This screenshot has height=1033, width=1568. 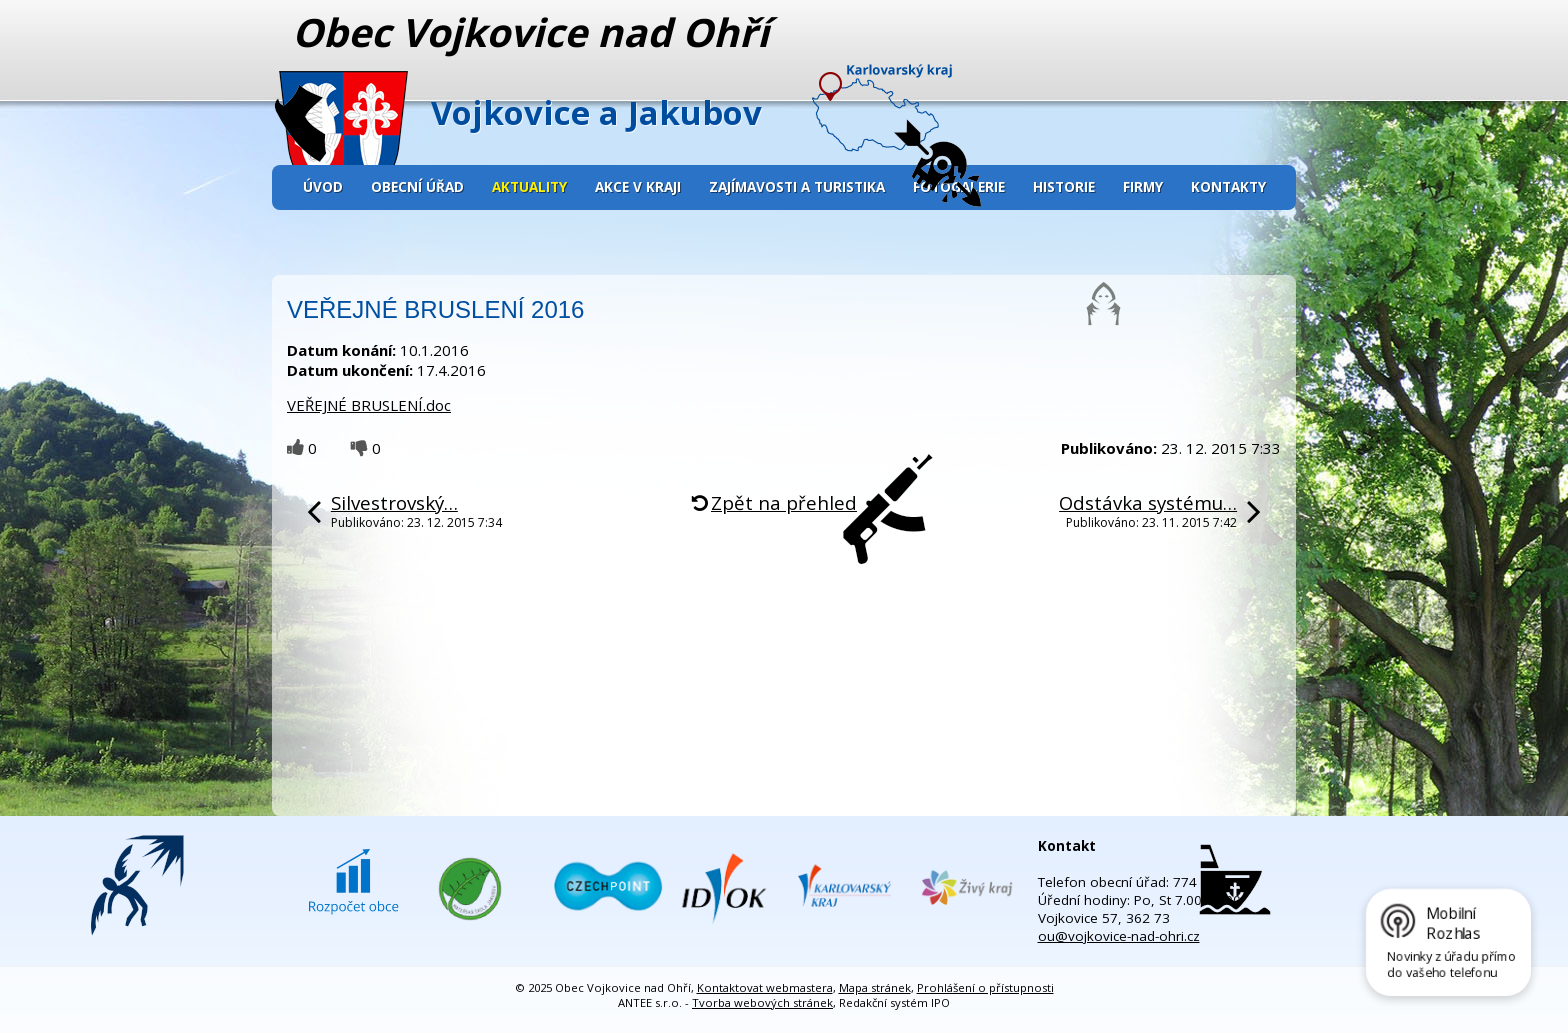 What do you see at coordinates (1235, 879) in the screenshot?
I see `access naval or maritime game features` at bounding box center [1235, 879].